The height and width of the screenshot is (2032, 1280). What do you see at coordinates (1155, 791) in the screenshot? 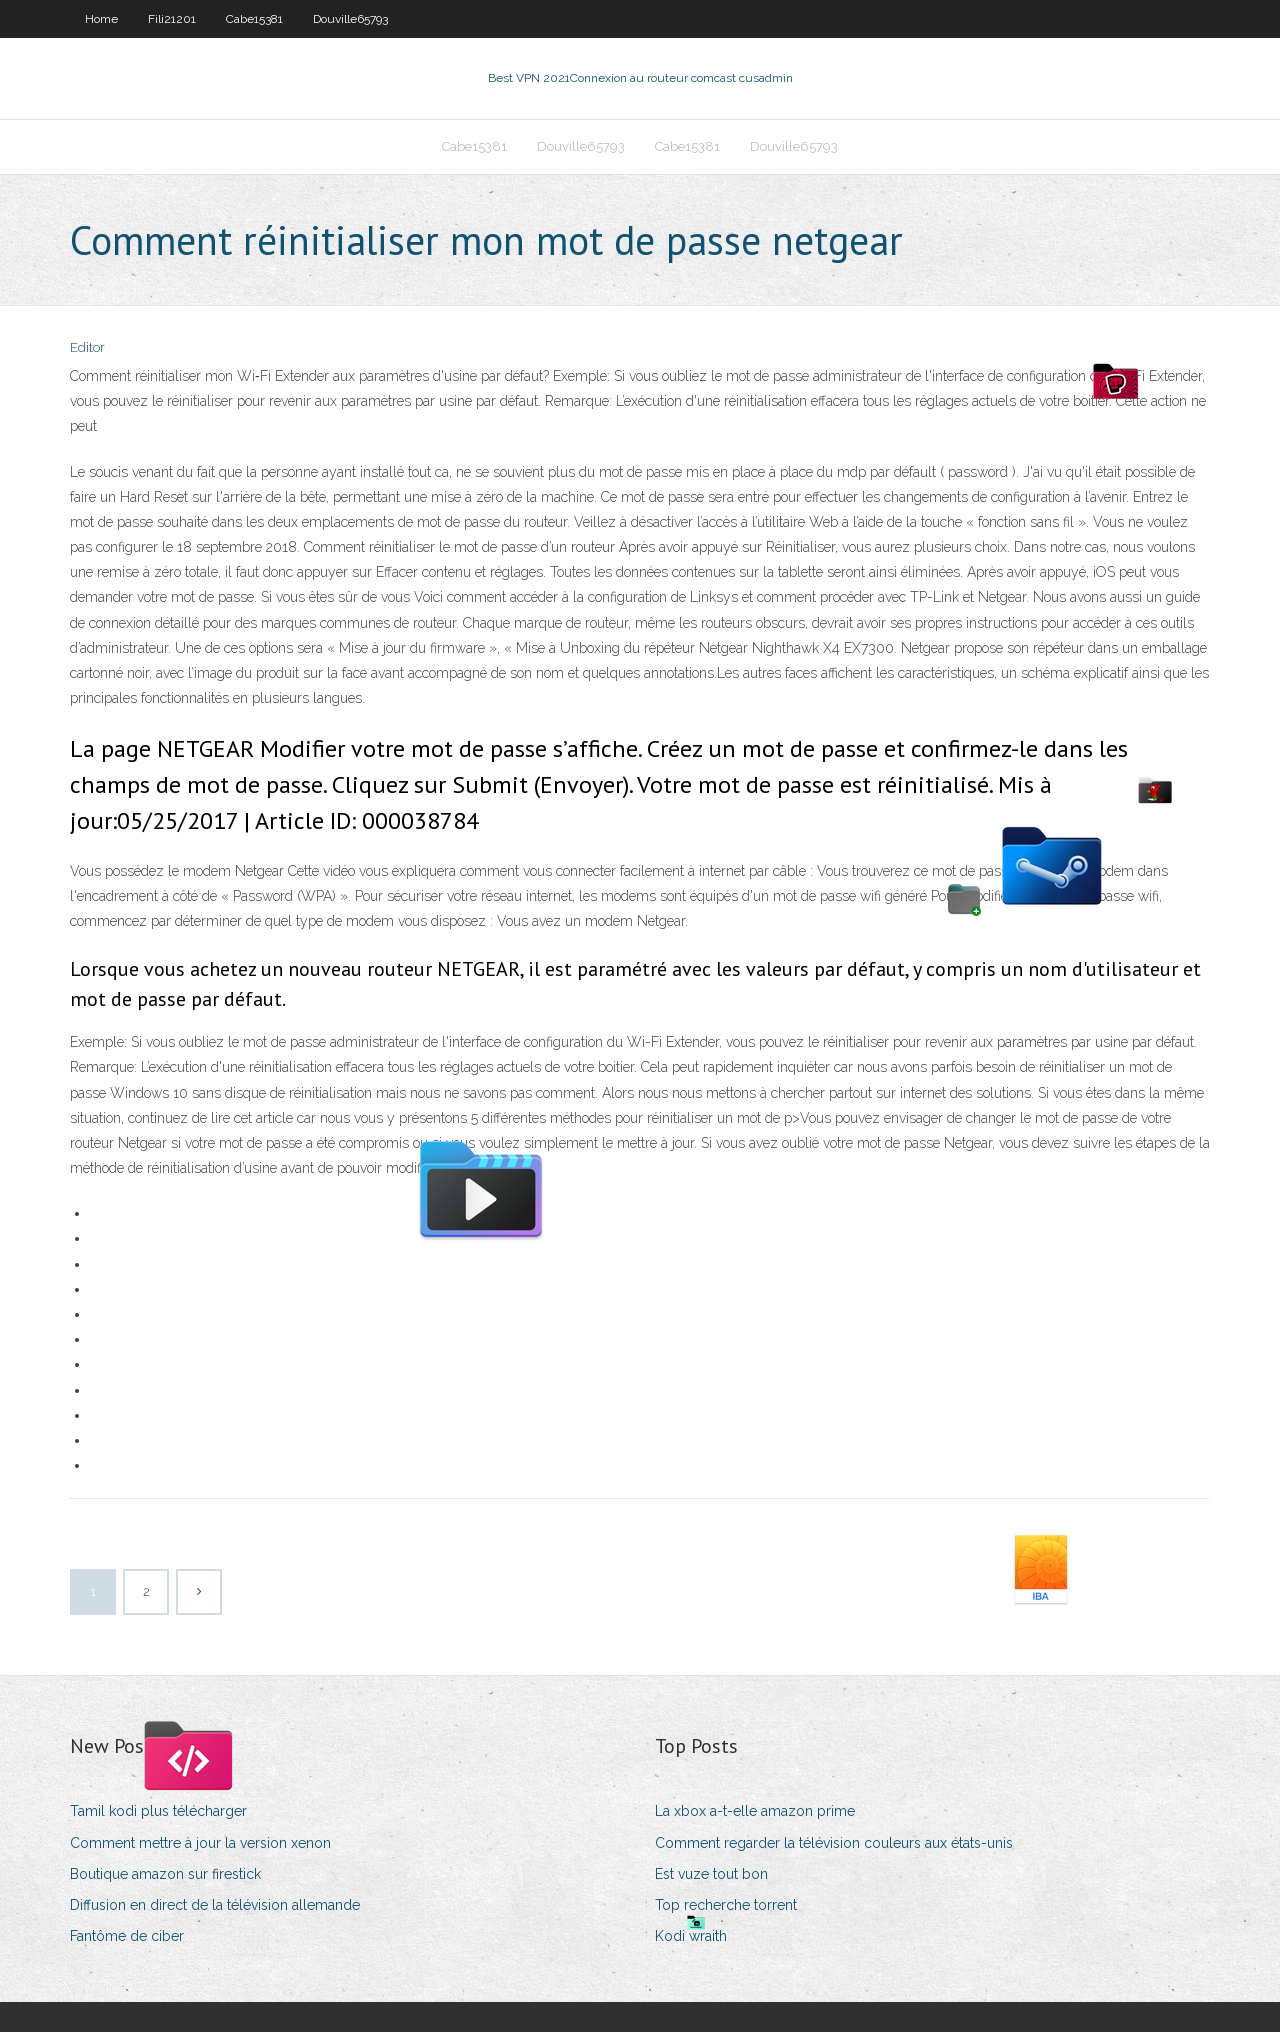
I see `open BSD-related files or projects` at bounding box center [1155, 791].